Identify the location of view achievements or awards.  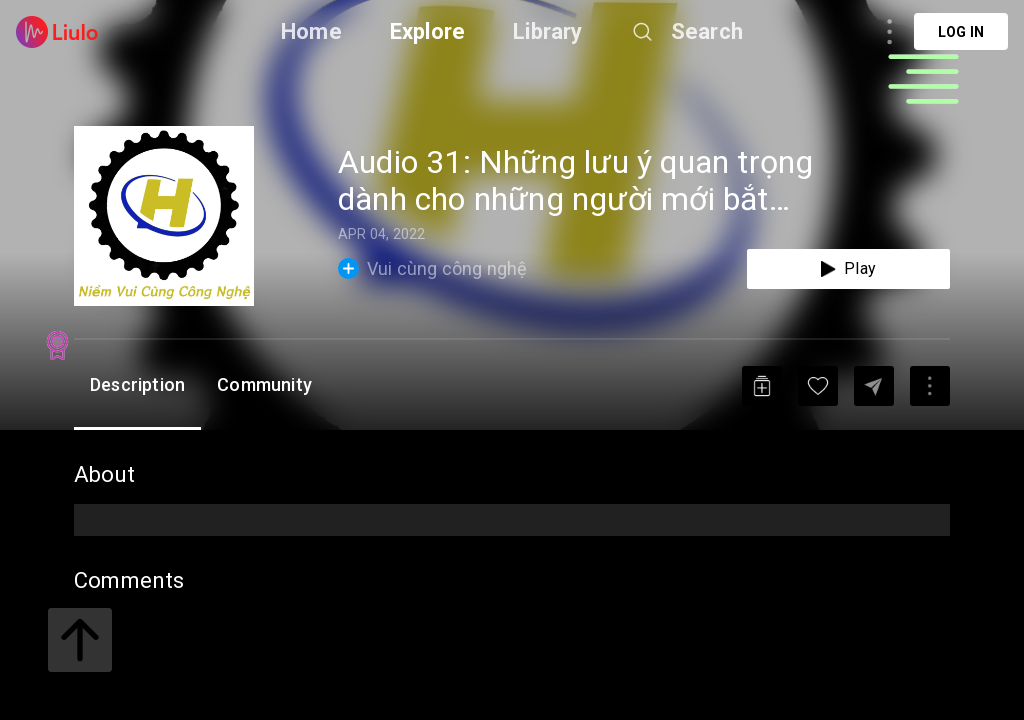
(57, 345).